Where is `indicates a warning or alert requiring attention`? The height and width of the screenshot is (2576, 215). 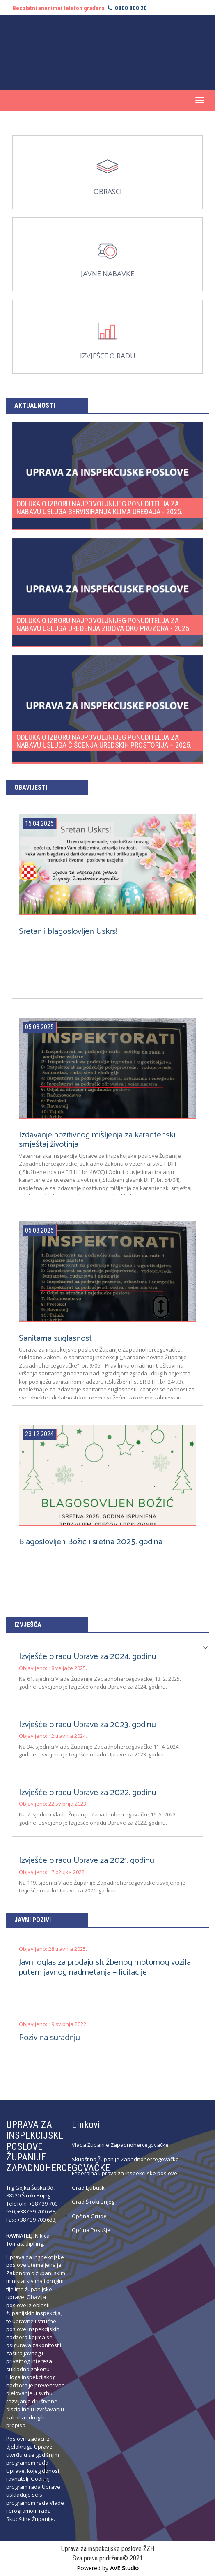
indicates a warning or alert requiring attention is located at coordinates (45, 2472).